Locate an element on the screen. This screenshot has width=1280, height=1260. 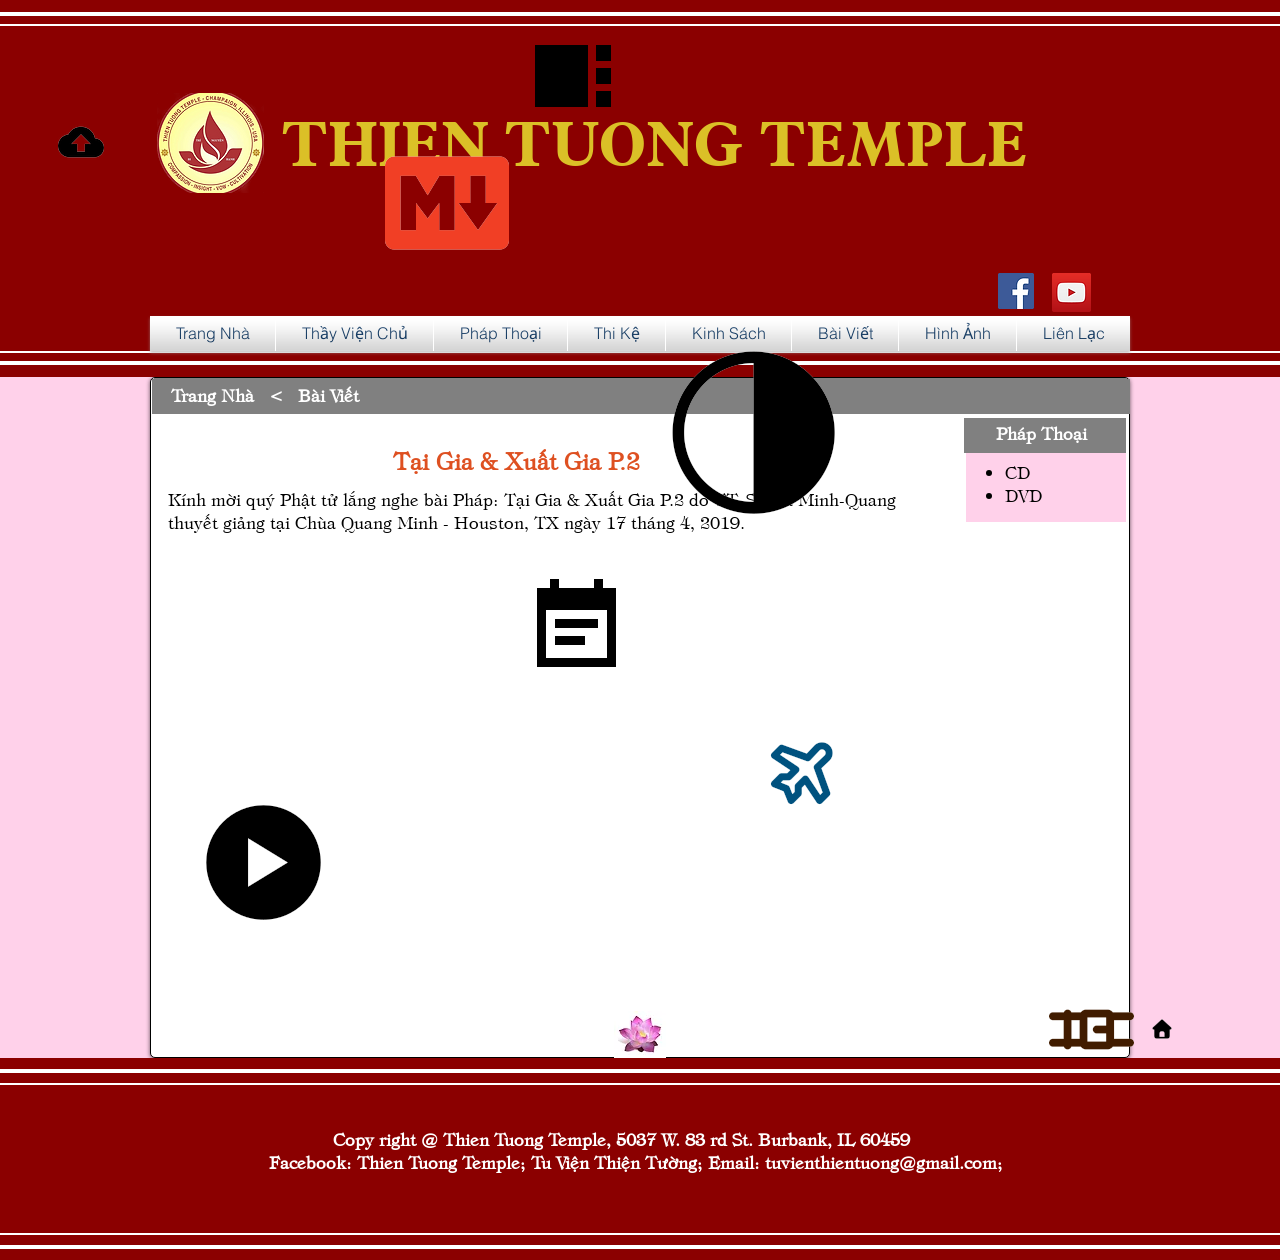
play media content is located at coordinates (263, 862).